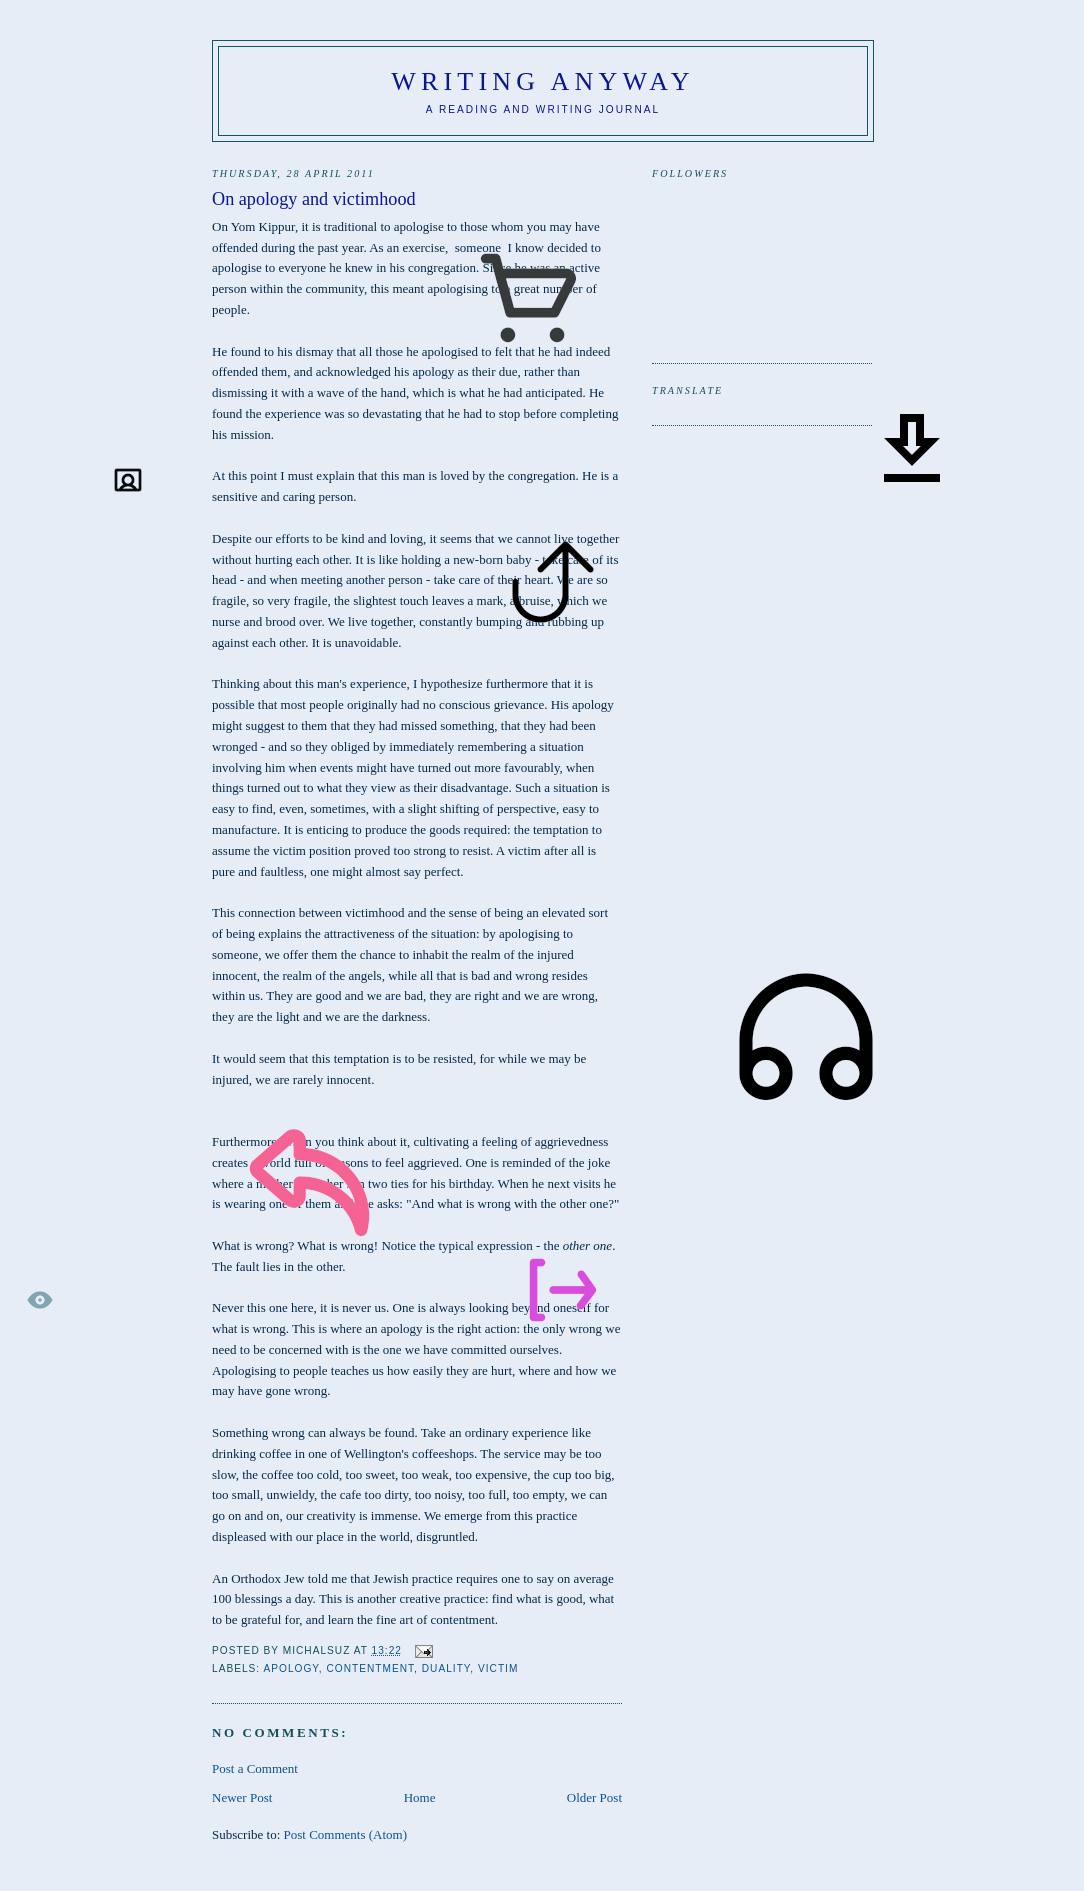 The height and width of the screenshot is (1891, 1084). I want to click on download a file or content, so click(912, 450).